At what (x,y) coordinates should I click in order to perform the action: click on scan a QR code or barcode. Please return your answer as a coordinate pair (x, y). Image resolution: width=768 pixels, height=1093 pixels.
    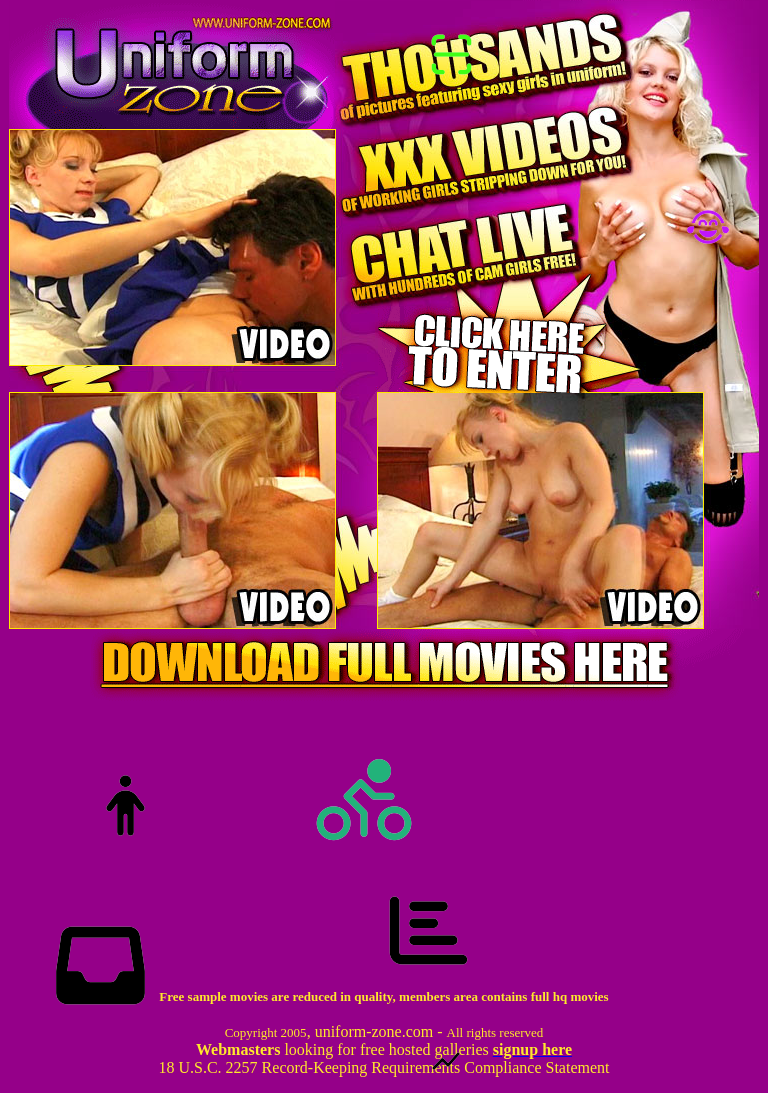
    Looking at the image, I should click on (451, 54).